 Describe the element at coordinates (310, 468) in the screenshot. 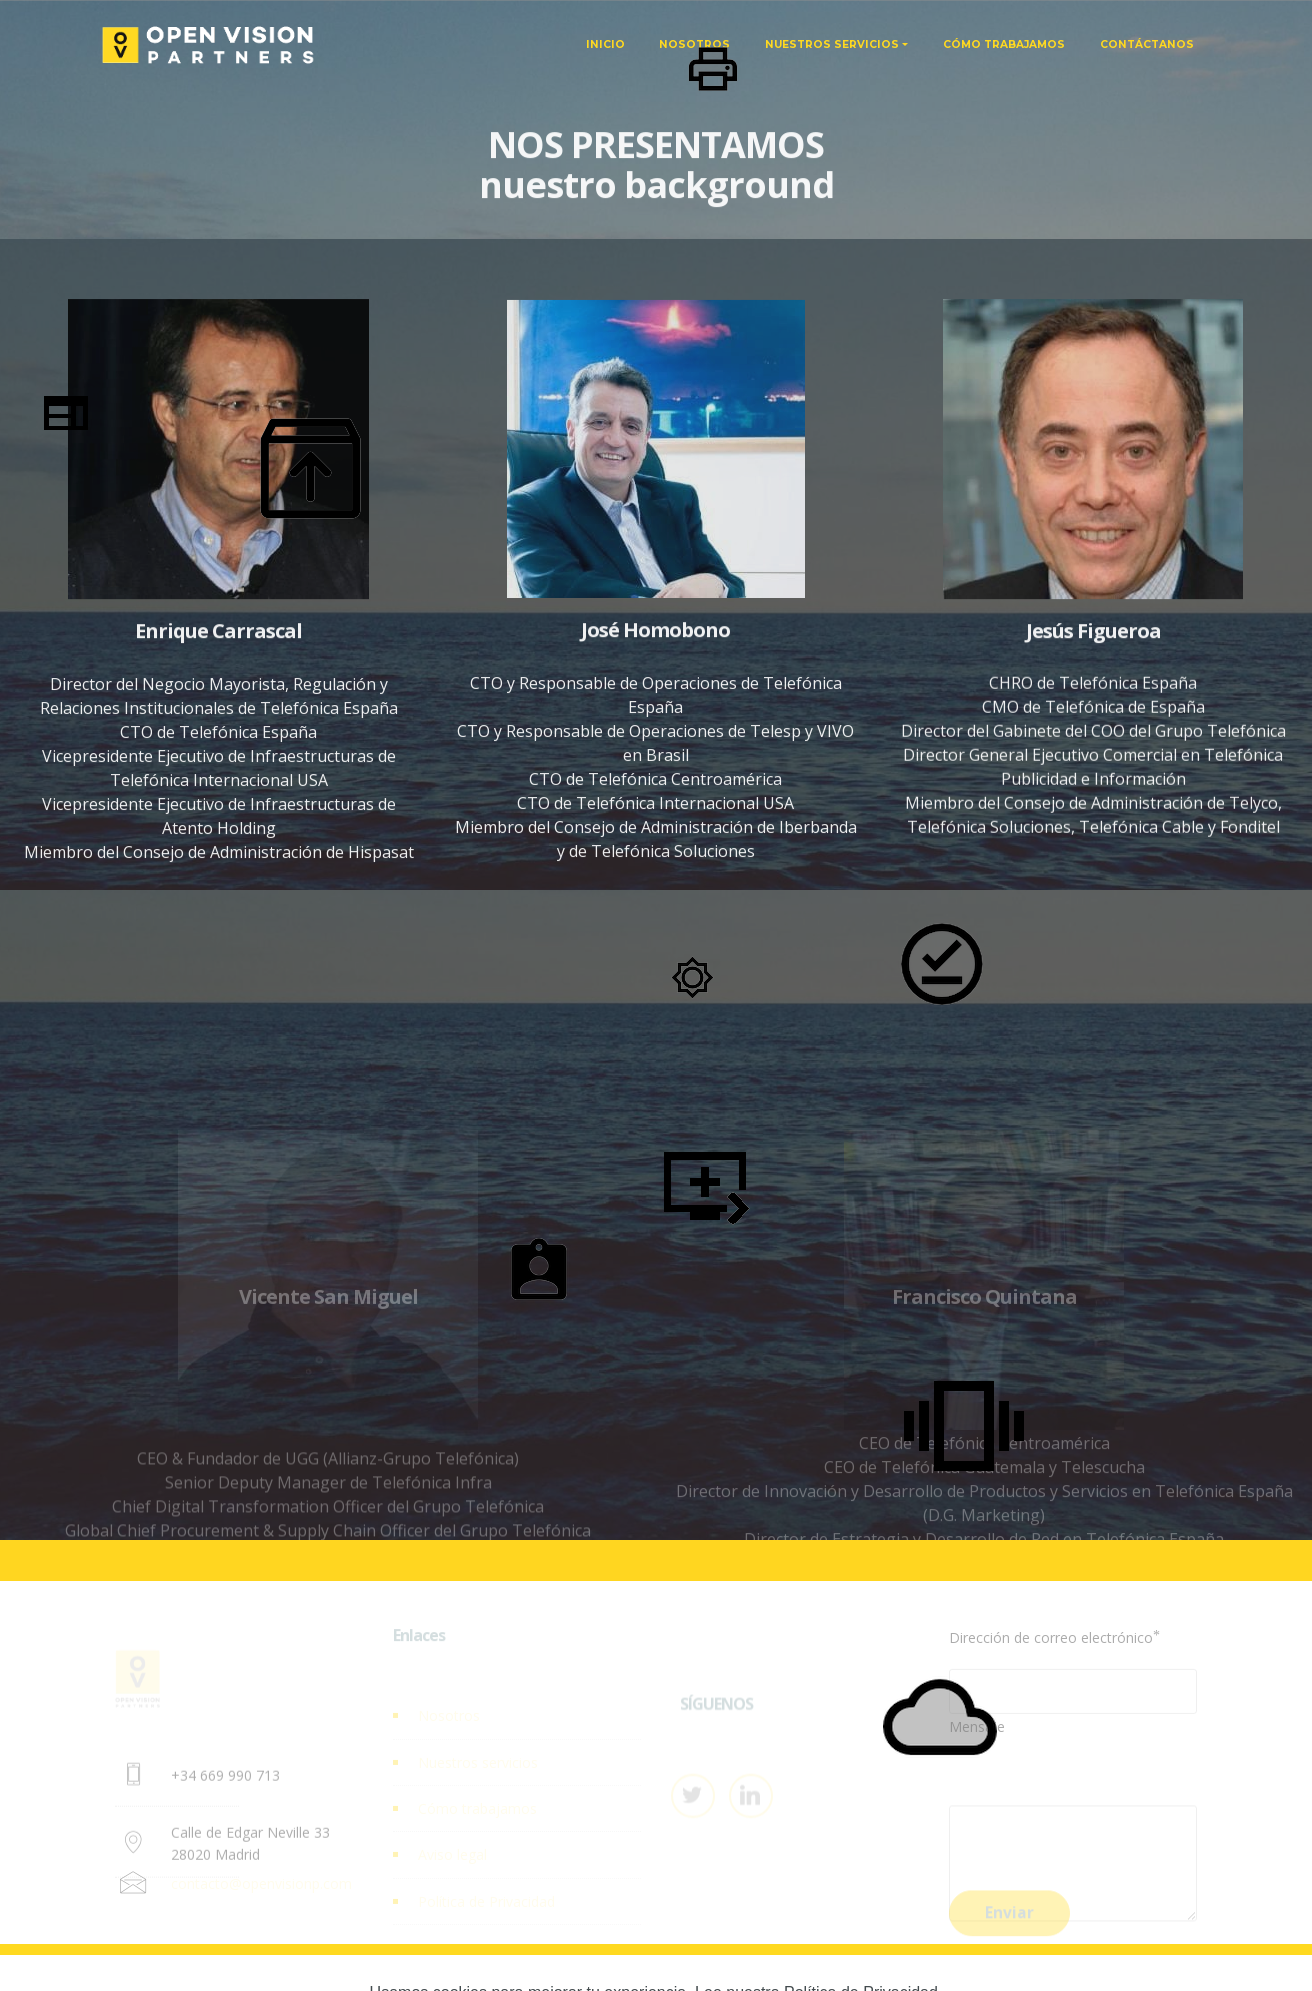

I see `upload to storage or cloud` at that location.